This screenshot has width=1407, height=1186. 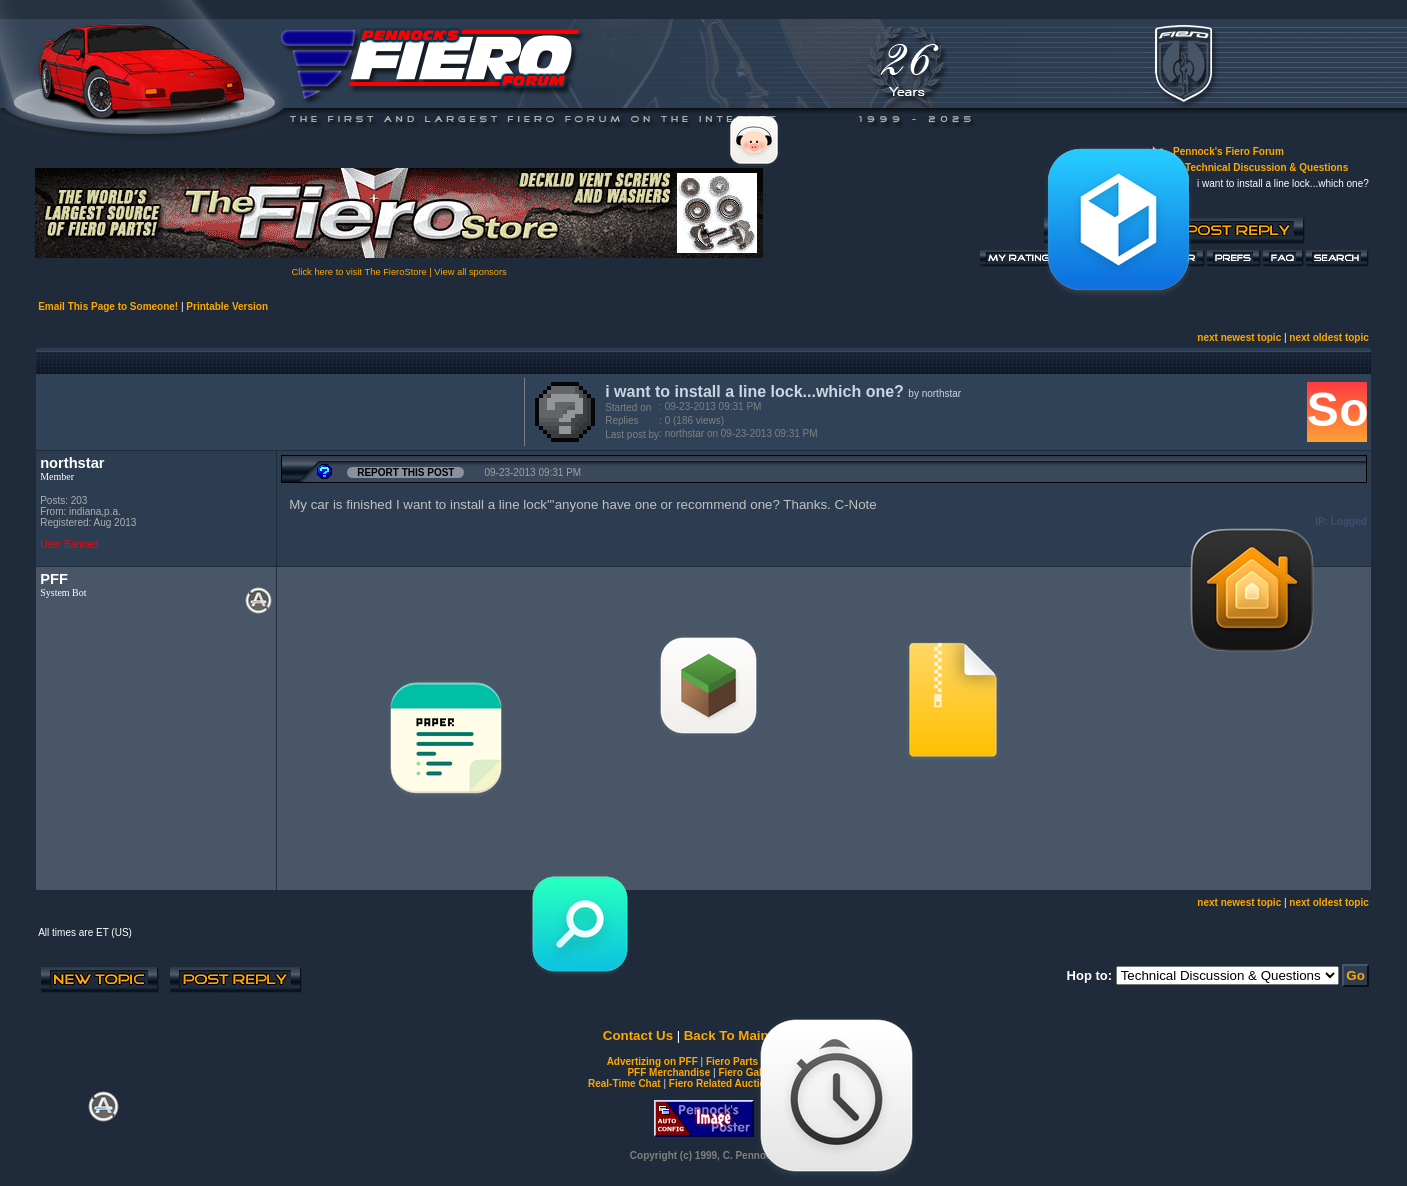 I want to click on open the flatpak software center, so click(x=1118, y=219).